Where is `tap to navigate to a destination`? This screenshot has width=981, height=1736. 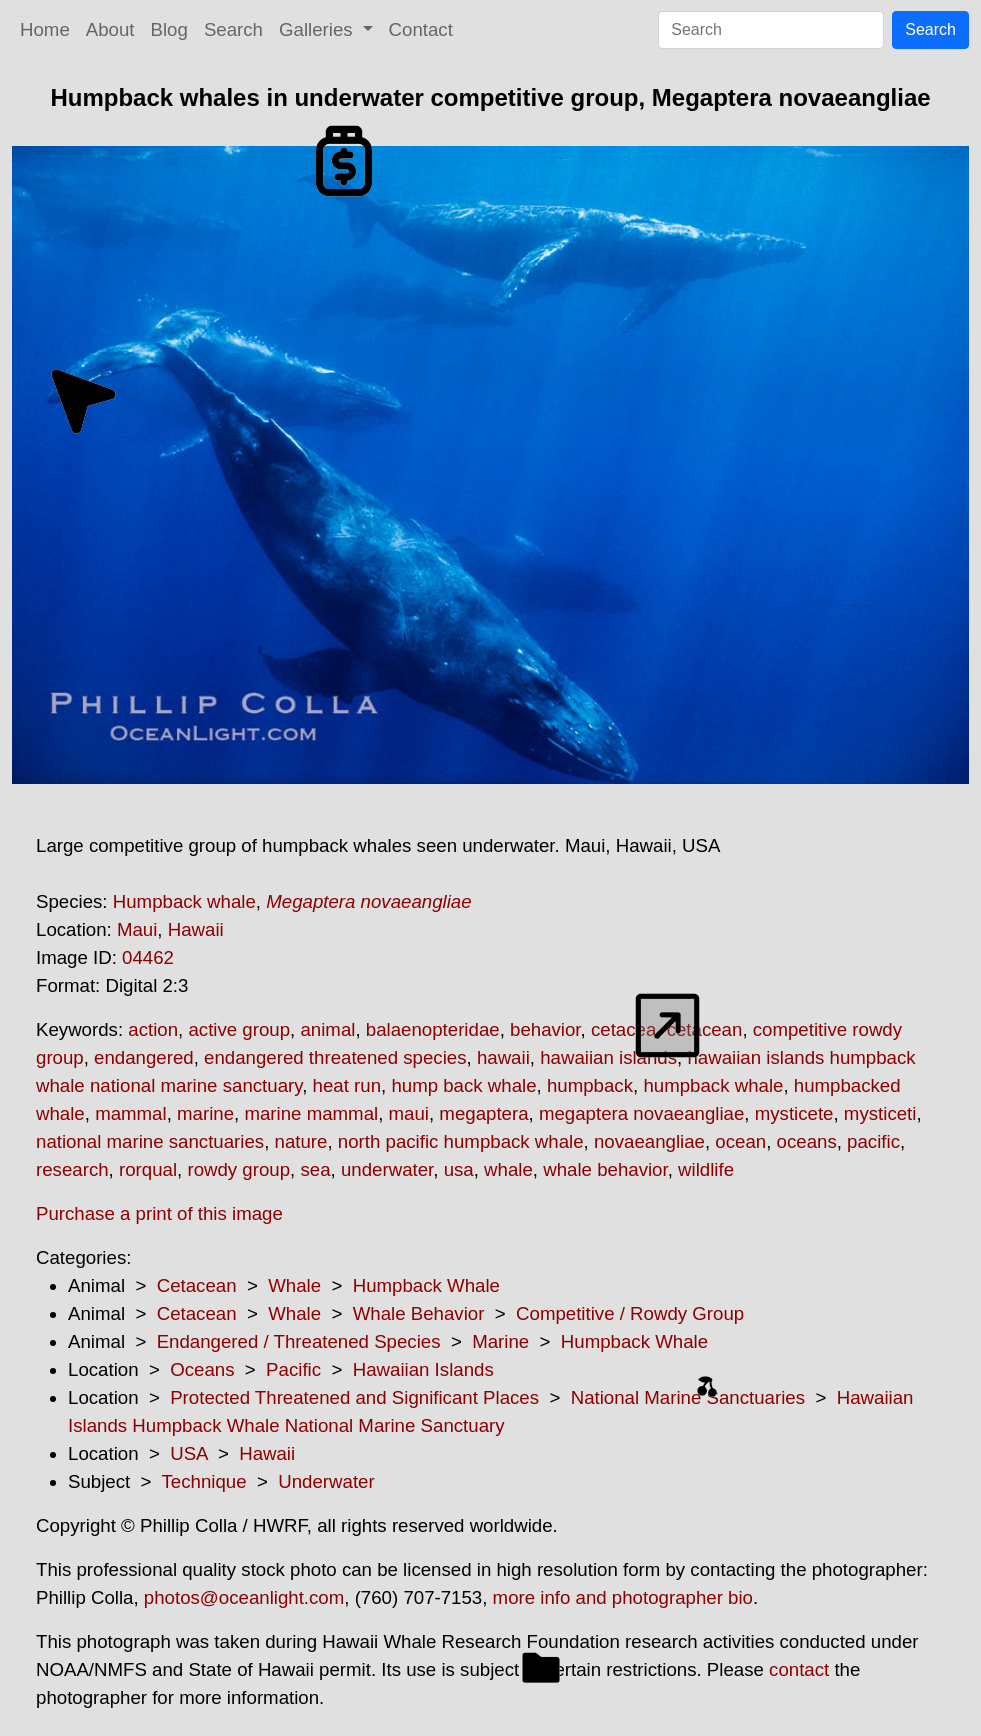 tap to navigate to a destination is located at coordinates (78, 396).